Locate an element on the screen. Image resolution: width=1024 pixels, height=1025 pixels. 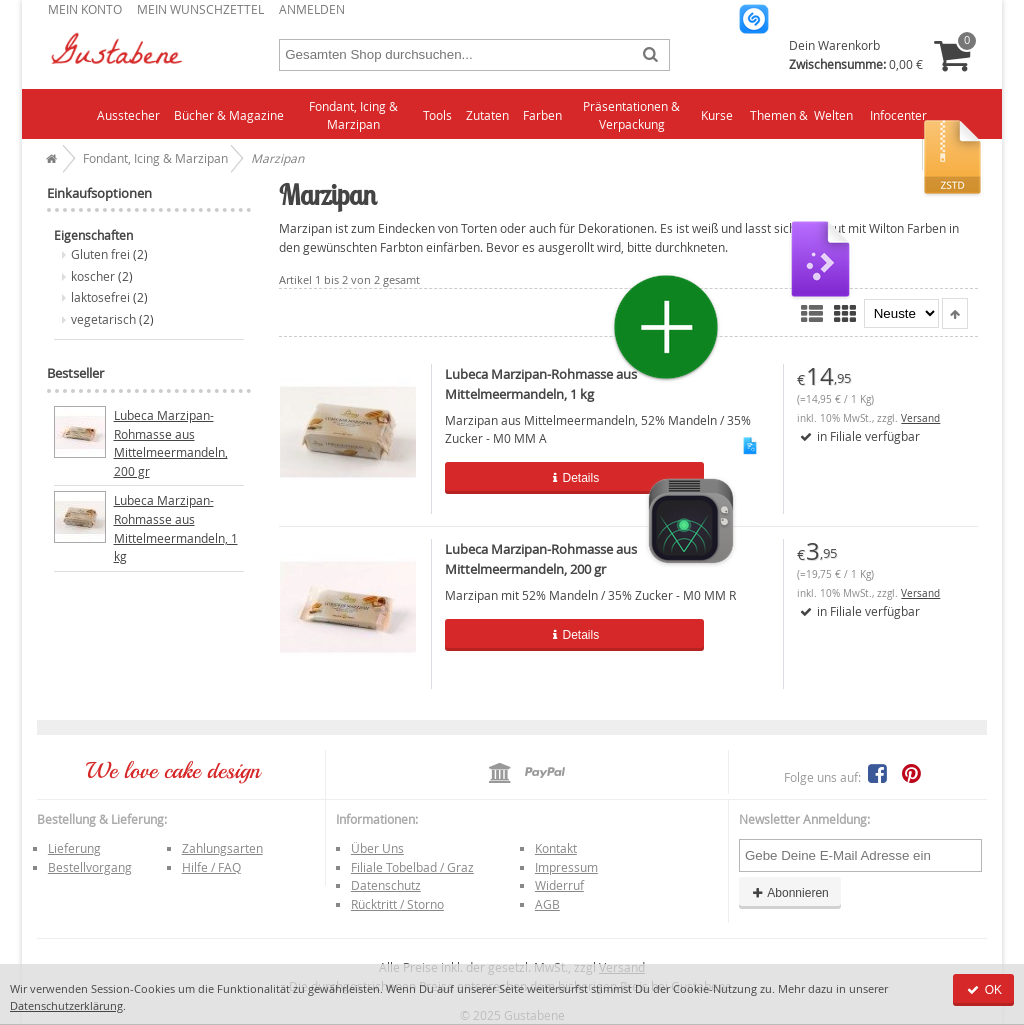
plasma application file type indicator is located at coordinates (820, 260).